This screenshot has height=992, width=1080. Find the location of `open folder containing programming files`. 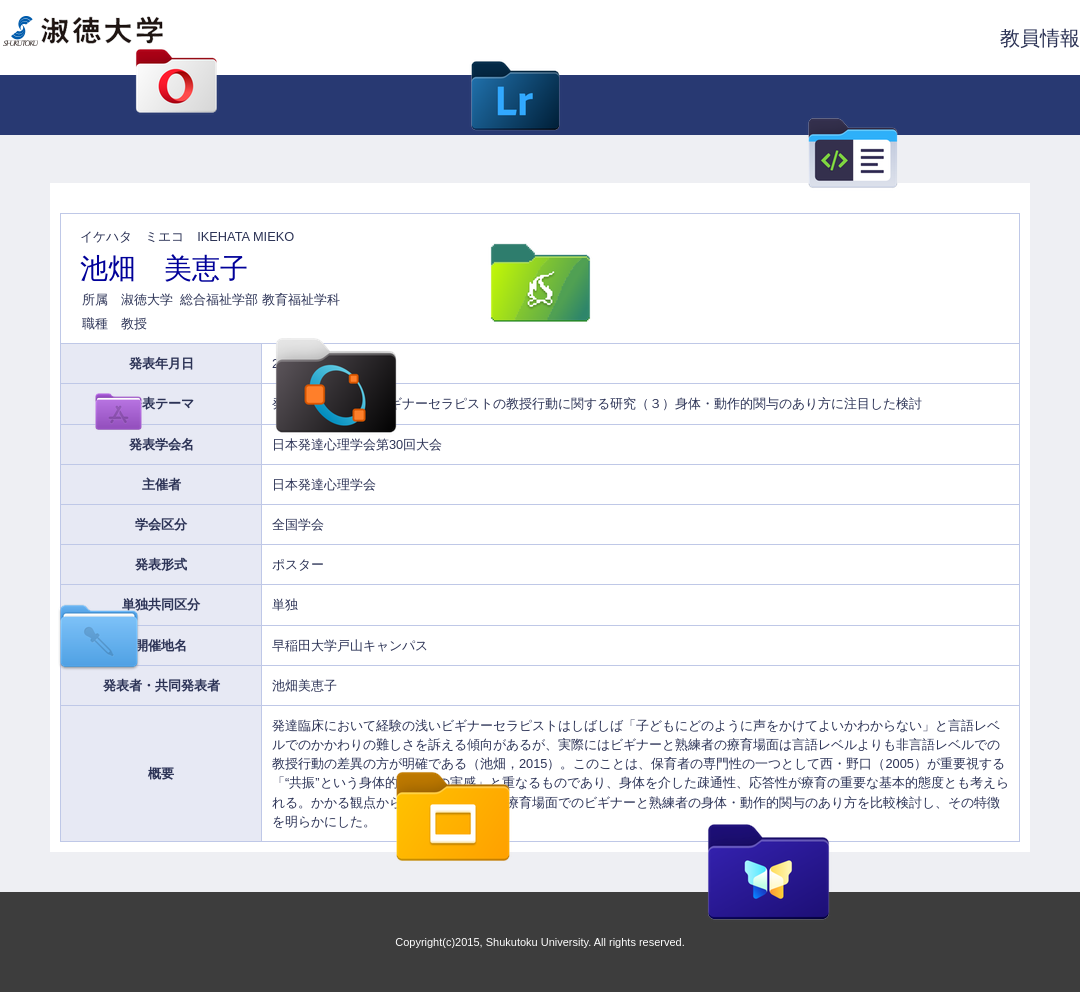

open folder containing programming files is located at coordinates (852, 155).